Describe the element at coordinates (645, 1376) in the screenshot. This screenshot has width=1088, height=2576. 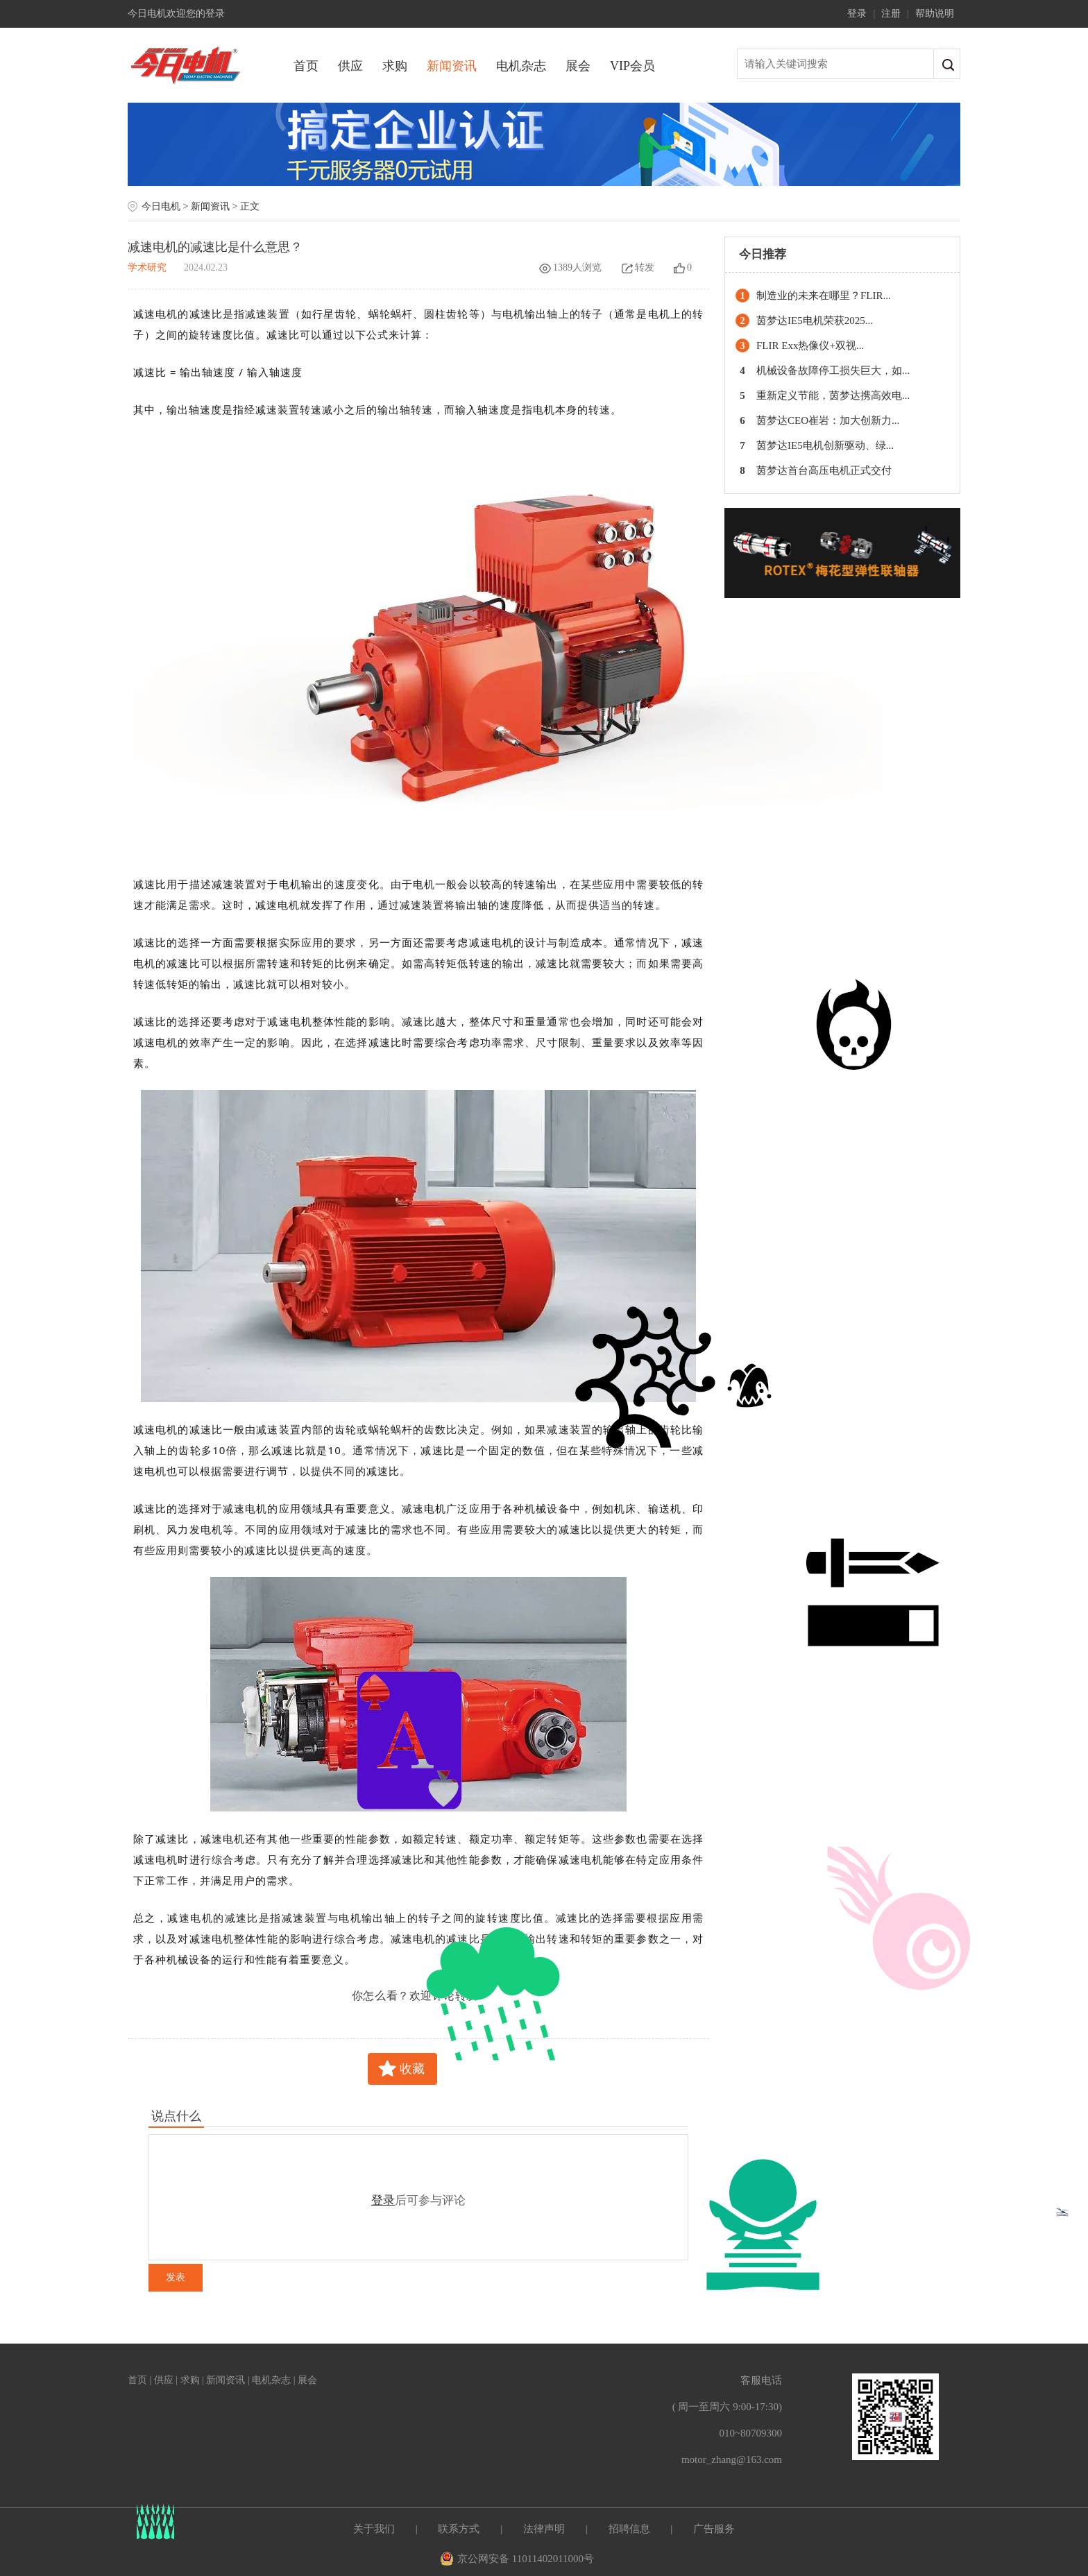
I see `decorative flourish or ornamental design element` at that location.